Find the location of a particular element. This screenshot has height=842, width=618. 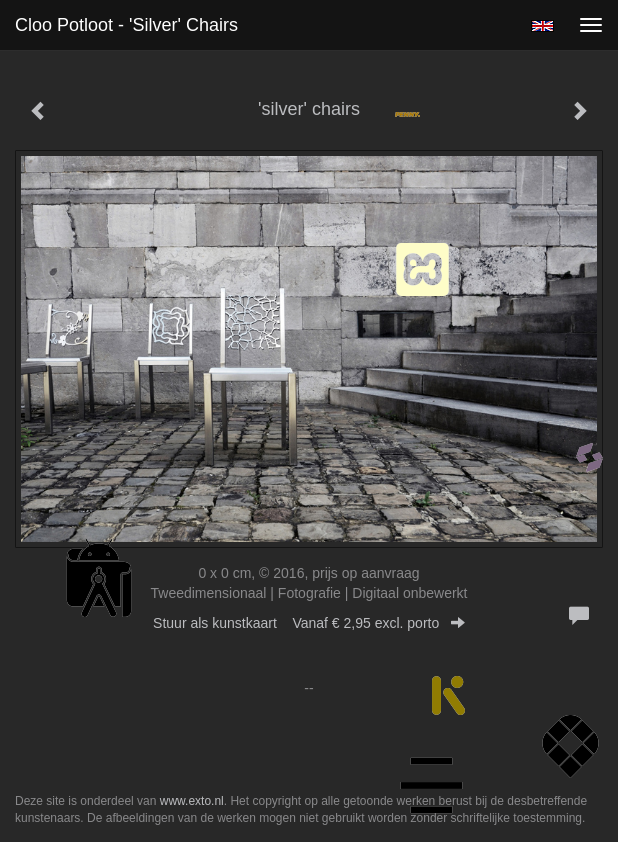

kaios mobile operating system logo is located at coordinates (448, 695).